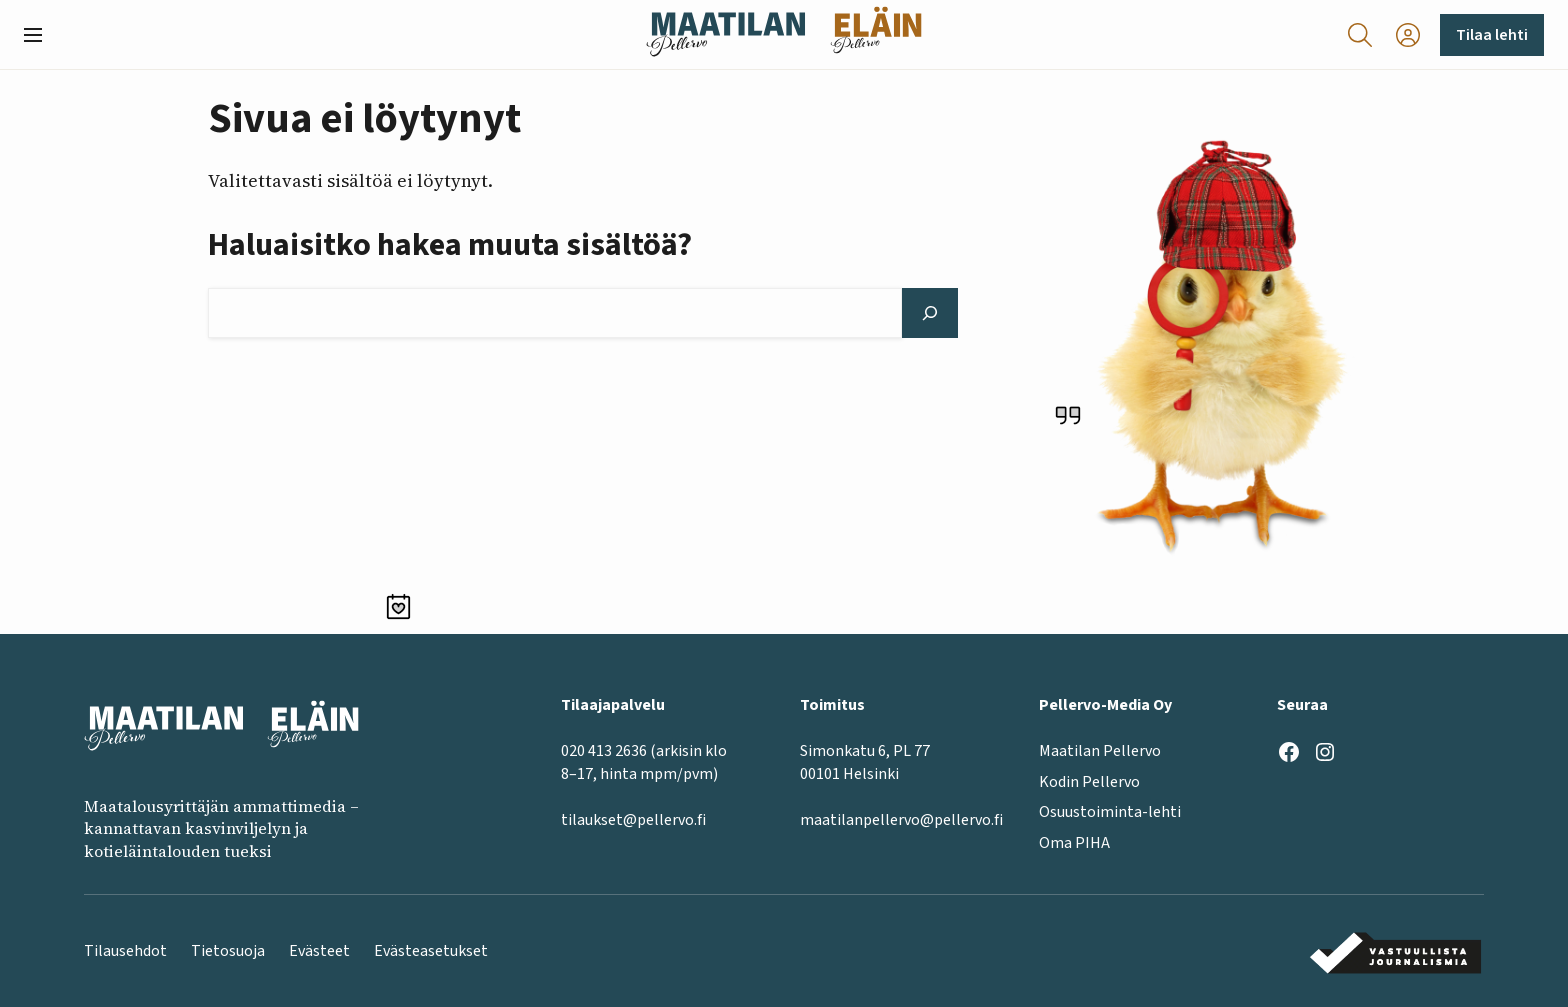 The image size is (1568, 1007). What do you see at coordinates (398, 607) in the screenshot?
I see `view favorite or loved events` at bounding box center [398, 607].